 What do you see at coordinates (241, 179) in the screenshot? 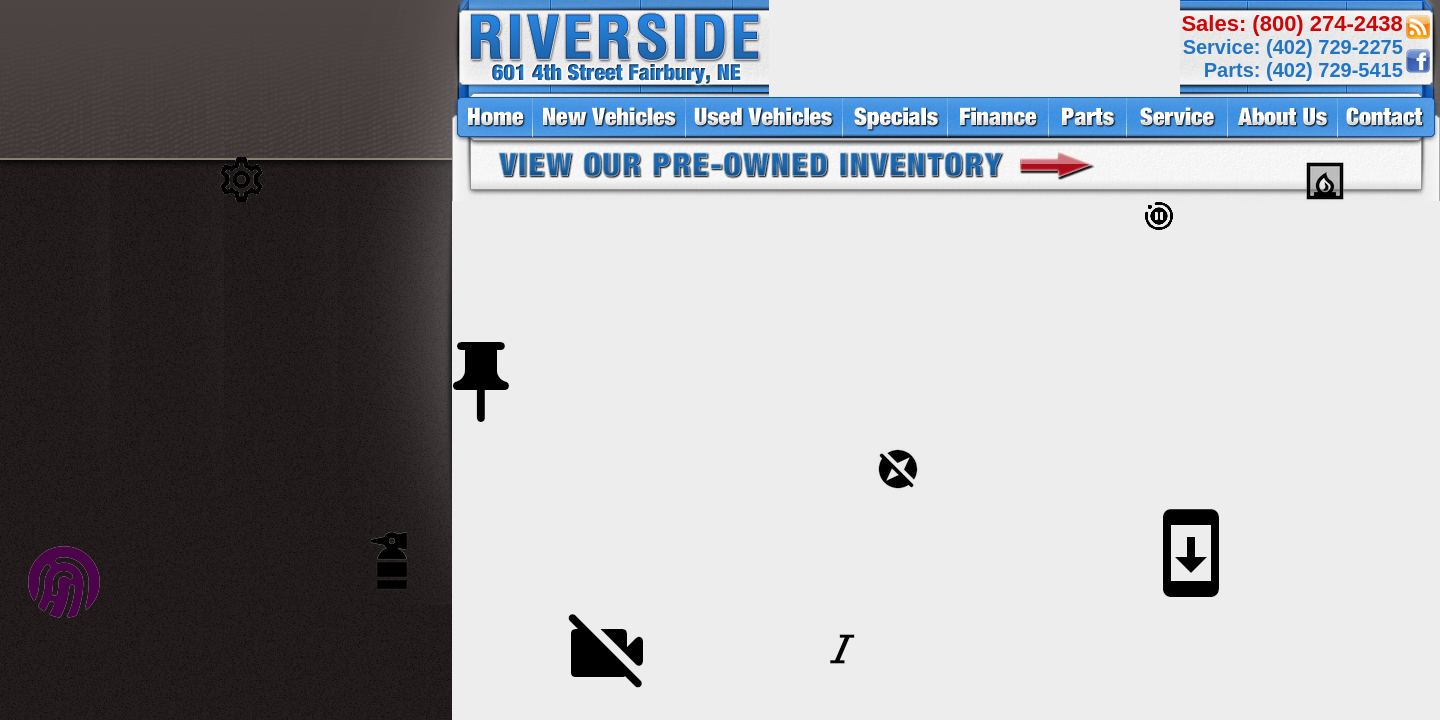
I see `open settings menu` at bounding box center [241, 179].